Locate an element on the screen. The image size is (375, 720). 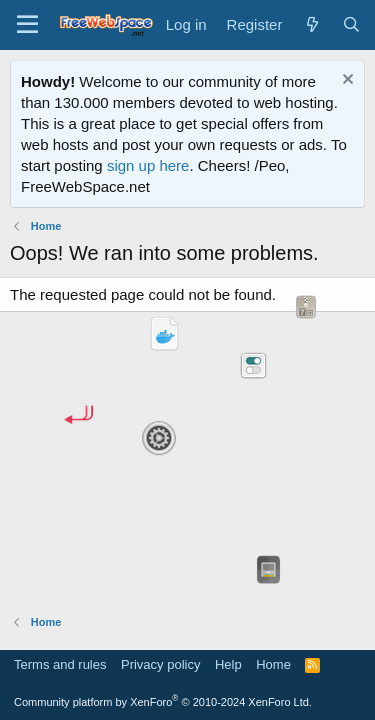
open system preferences is located at coordinates (159, 438).